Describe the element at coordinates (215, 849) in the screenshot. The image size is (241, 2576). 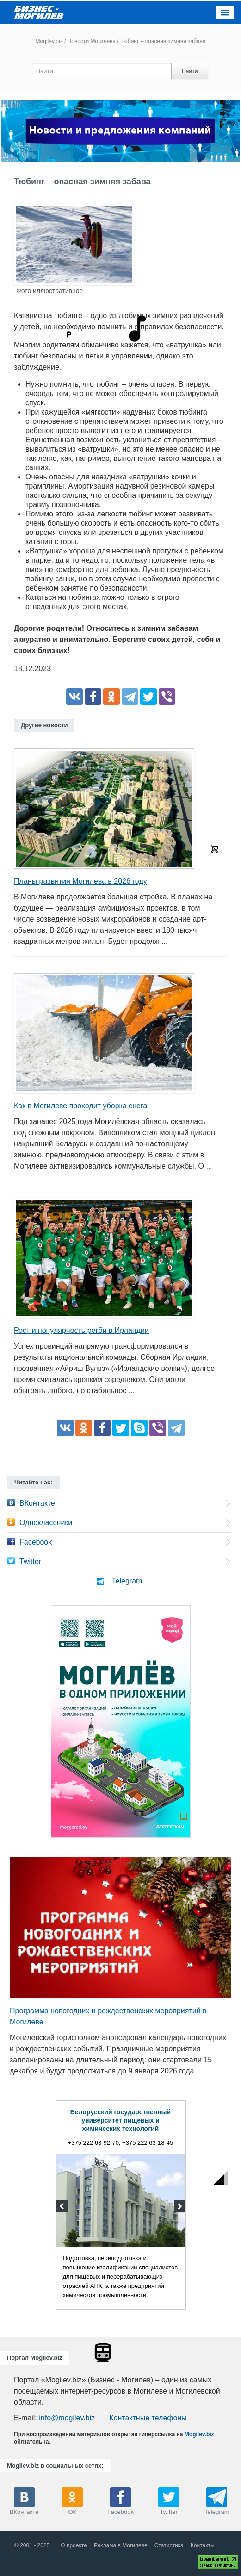
I see `shopping cart unavailable or disabled` at that location.